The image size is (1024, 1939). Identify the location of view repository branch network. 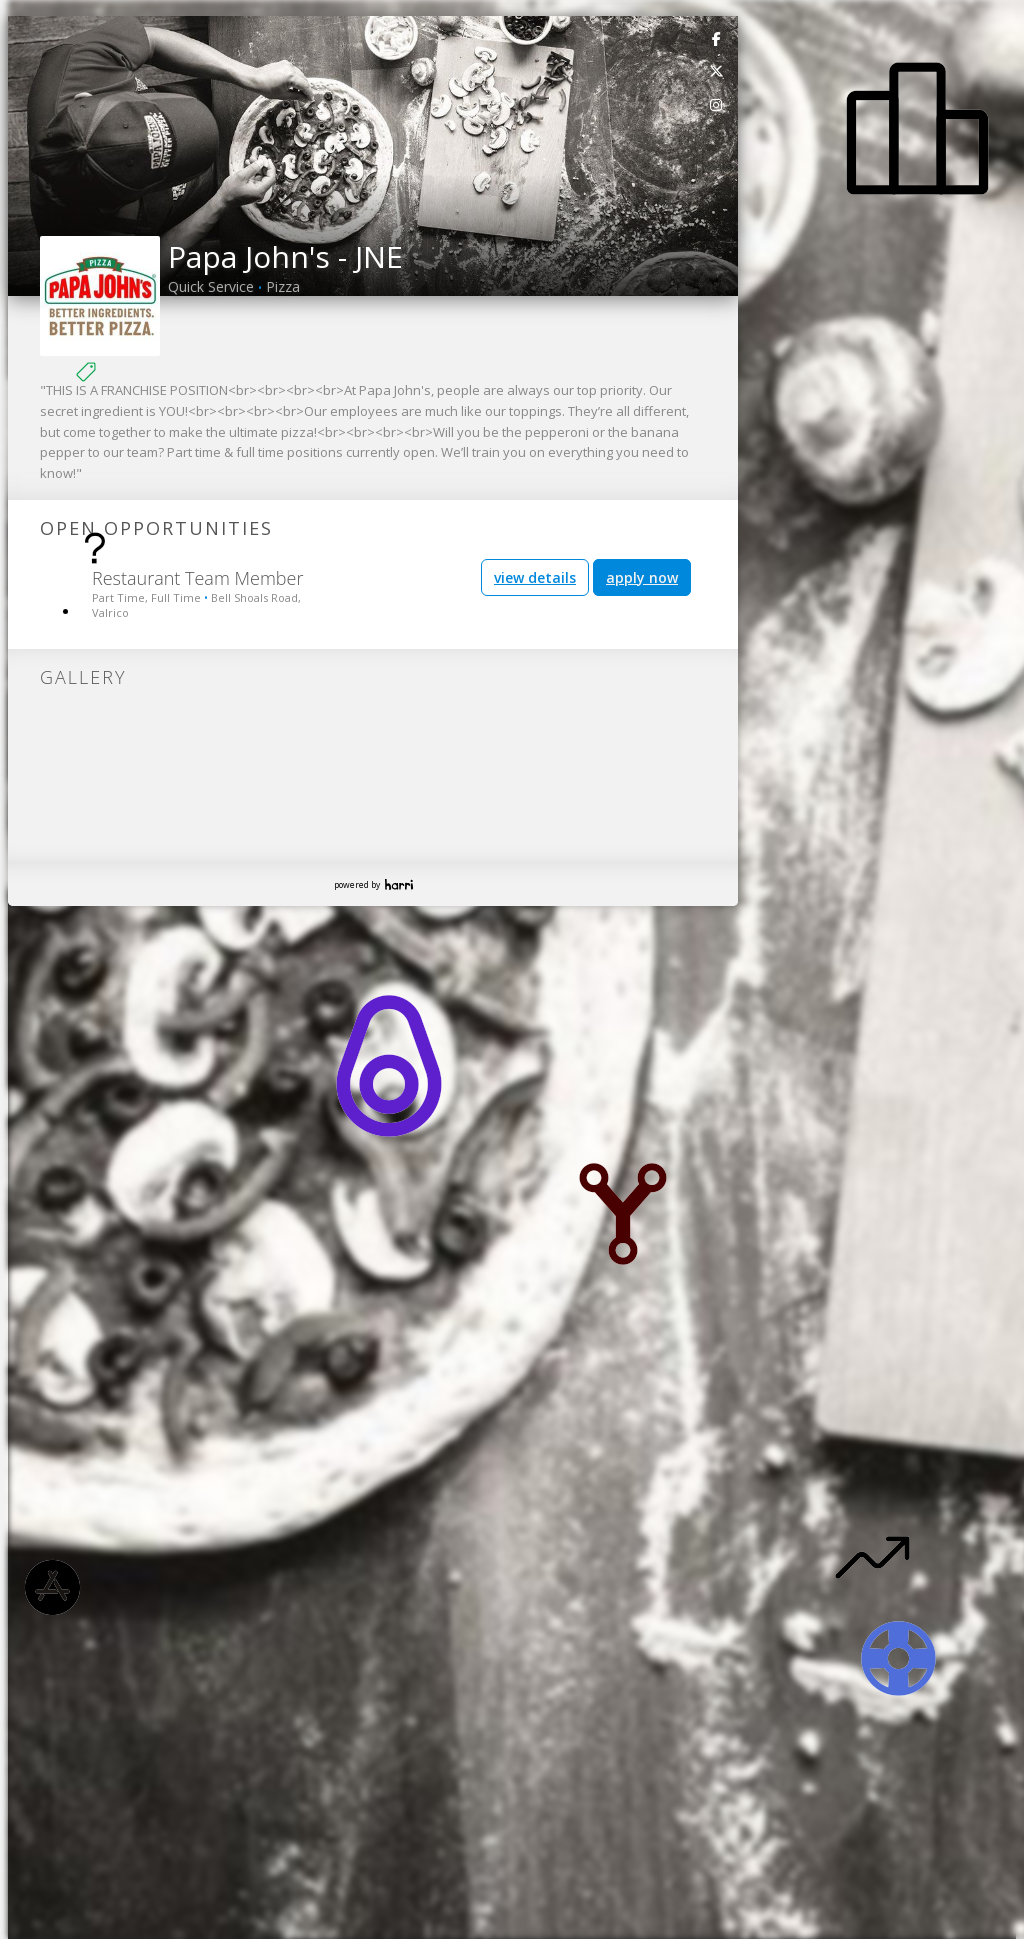
(623, 1214).